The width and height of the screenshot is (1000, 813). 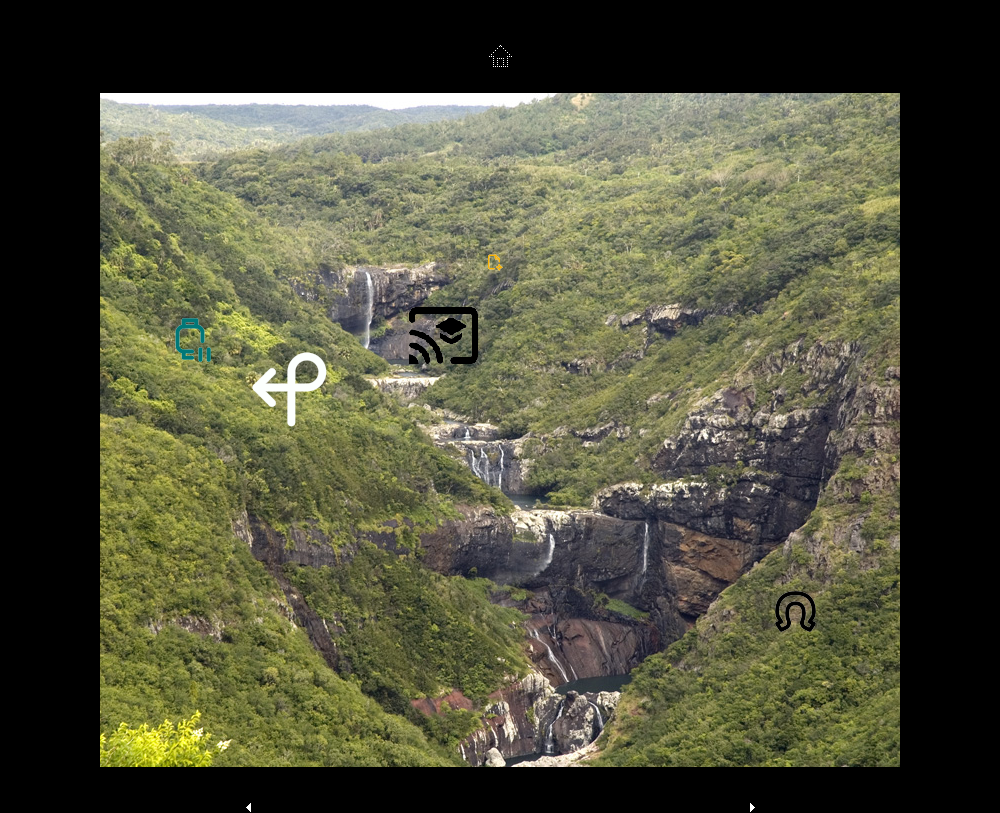 What do you see at coordinates (795, 611) in the screenshot?
I see `access horse riding or equestrian features` at bounding box center [795, 611].